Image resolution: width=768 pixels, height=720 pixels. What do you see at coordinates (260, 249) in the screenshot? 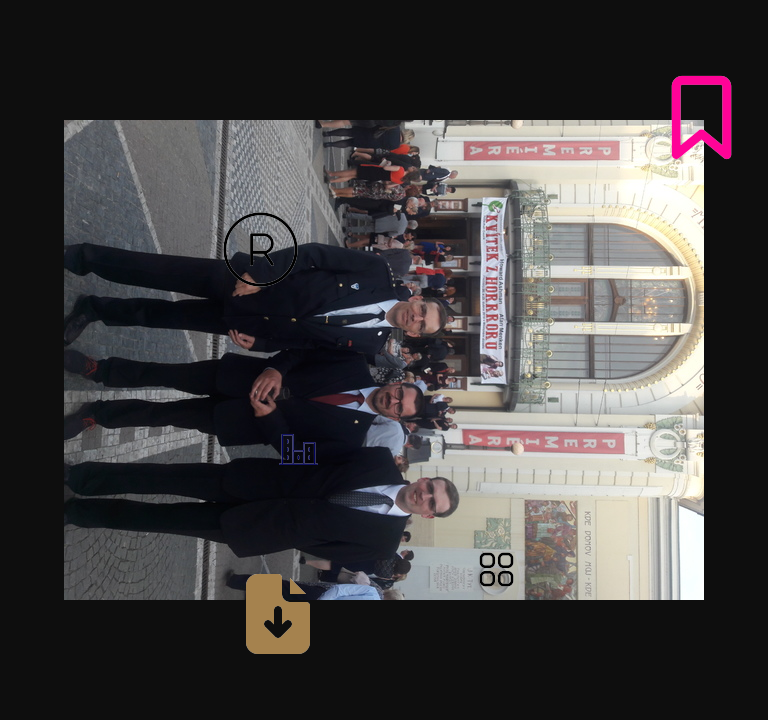
I see `indicates registered trademark status` at bounding box center [260, 249].